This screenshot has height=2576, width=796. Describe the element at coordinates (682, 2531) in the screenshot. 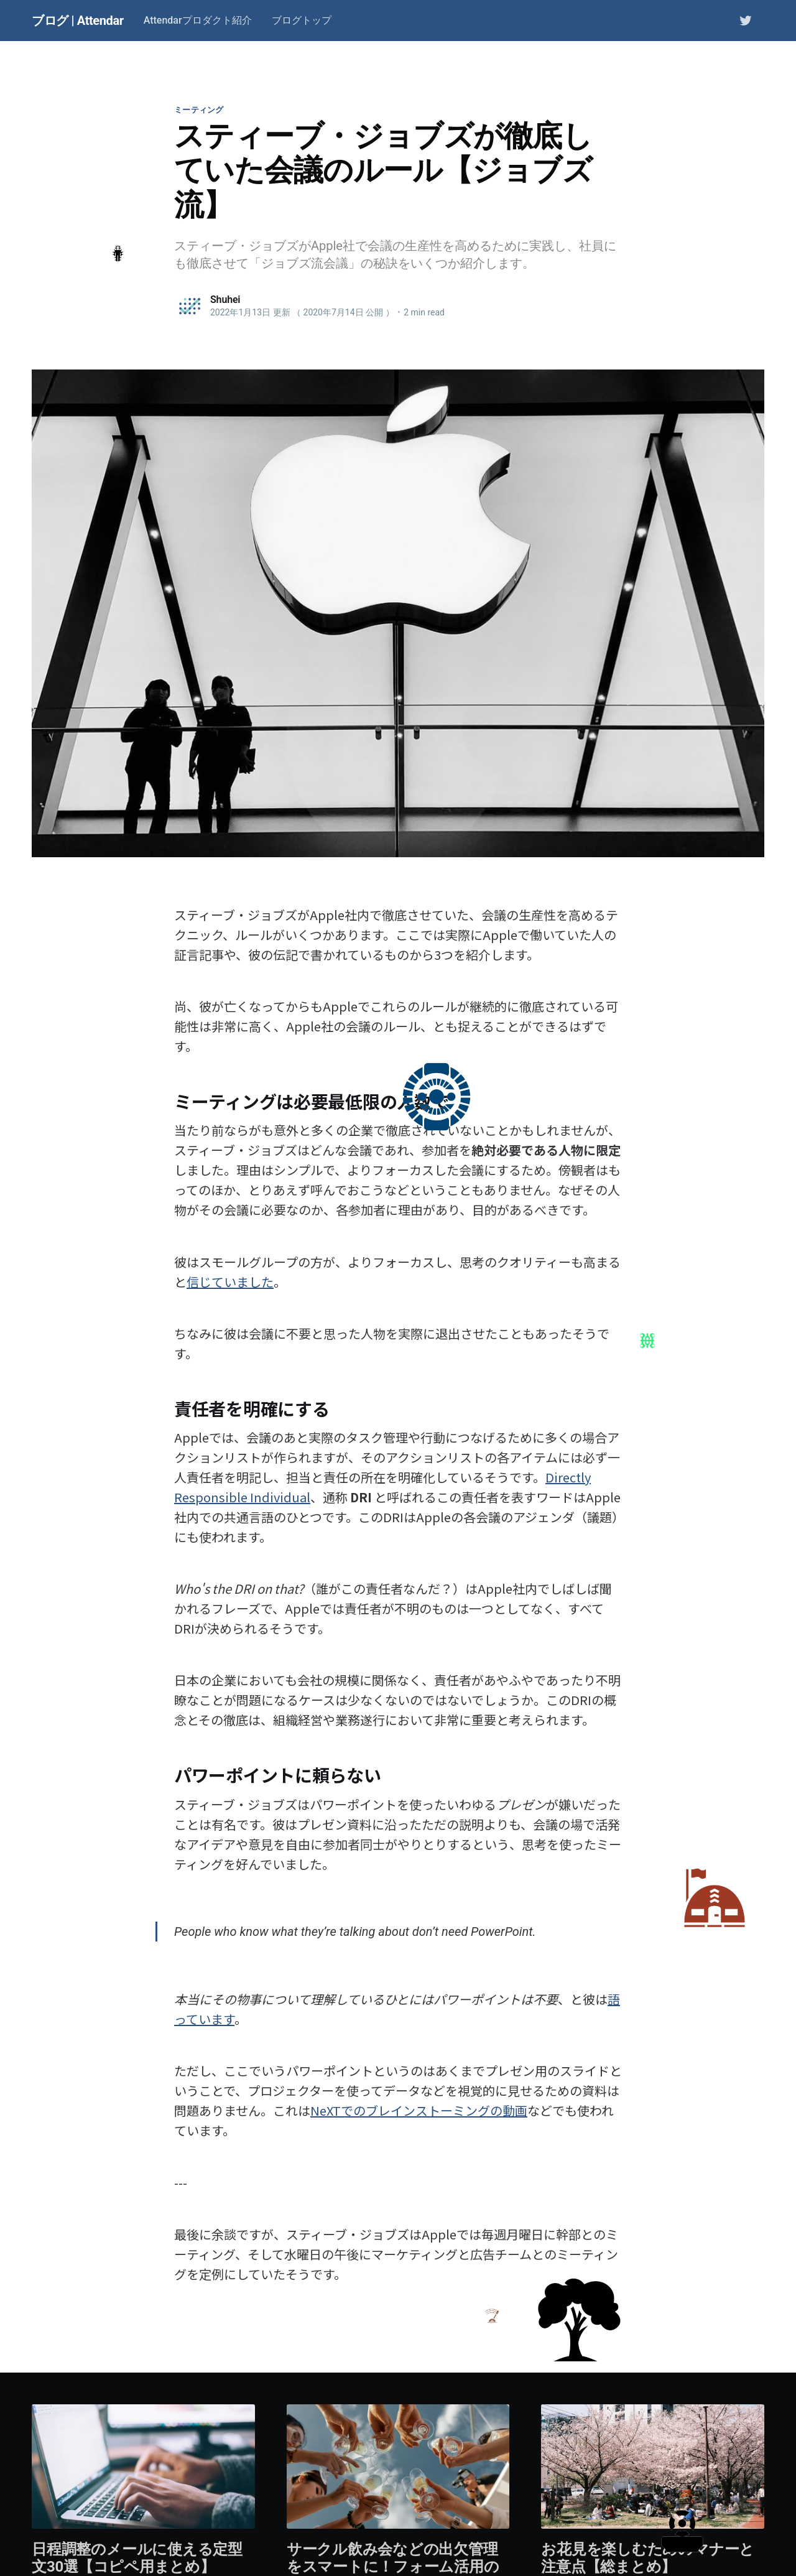

I see `indicates a headshot kill or critical hit` at that location.